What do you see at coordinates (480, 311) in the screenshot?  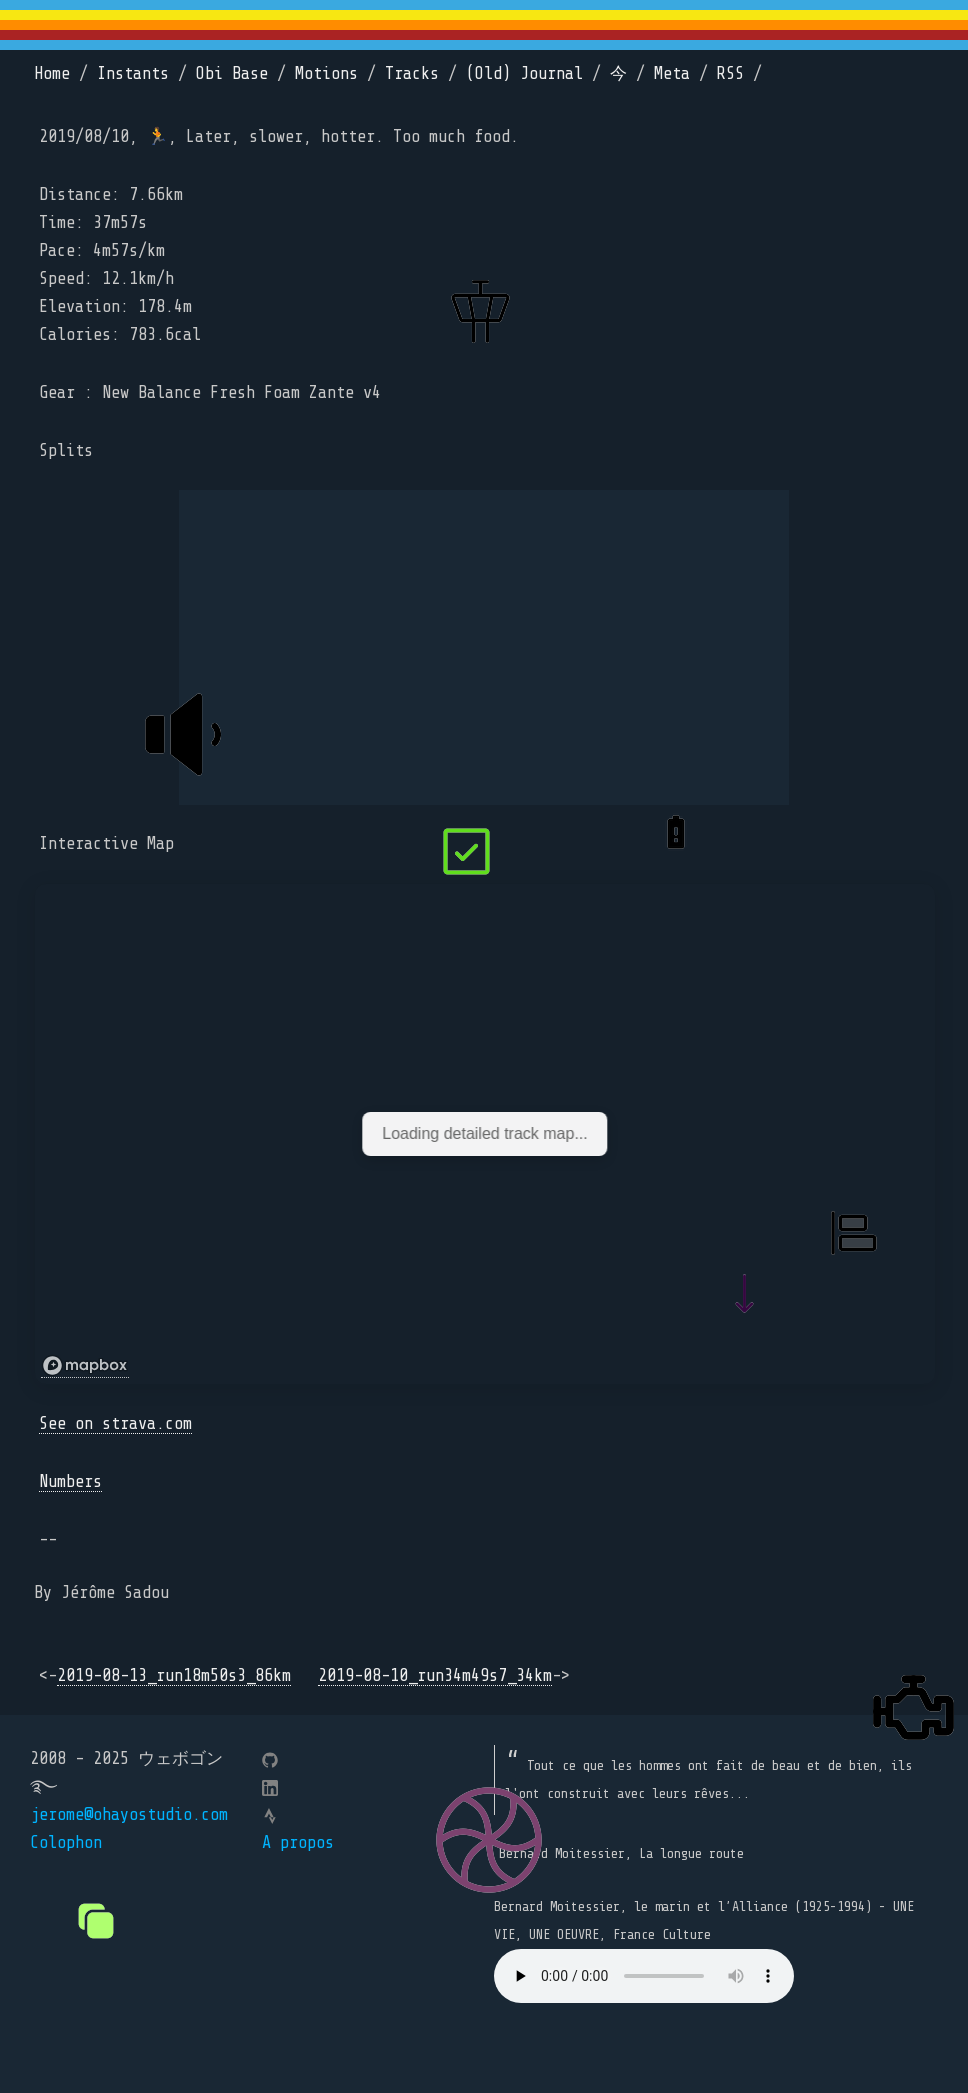 I see `access air traffic control features` at bounding box center [480, 311].